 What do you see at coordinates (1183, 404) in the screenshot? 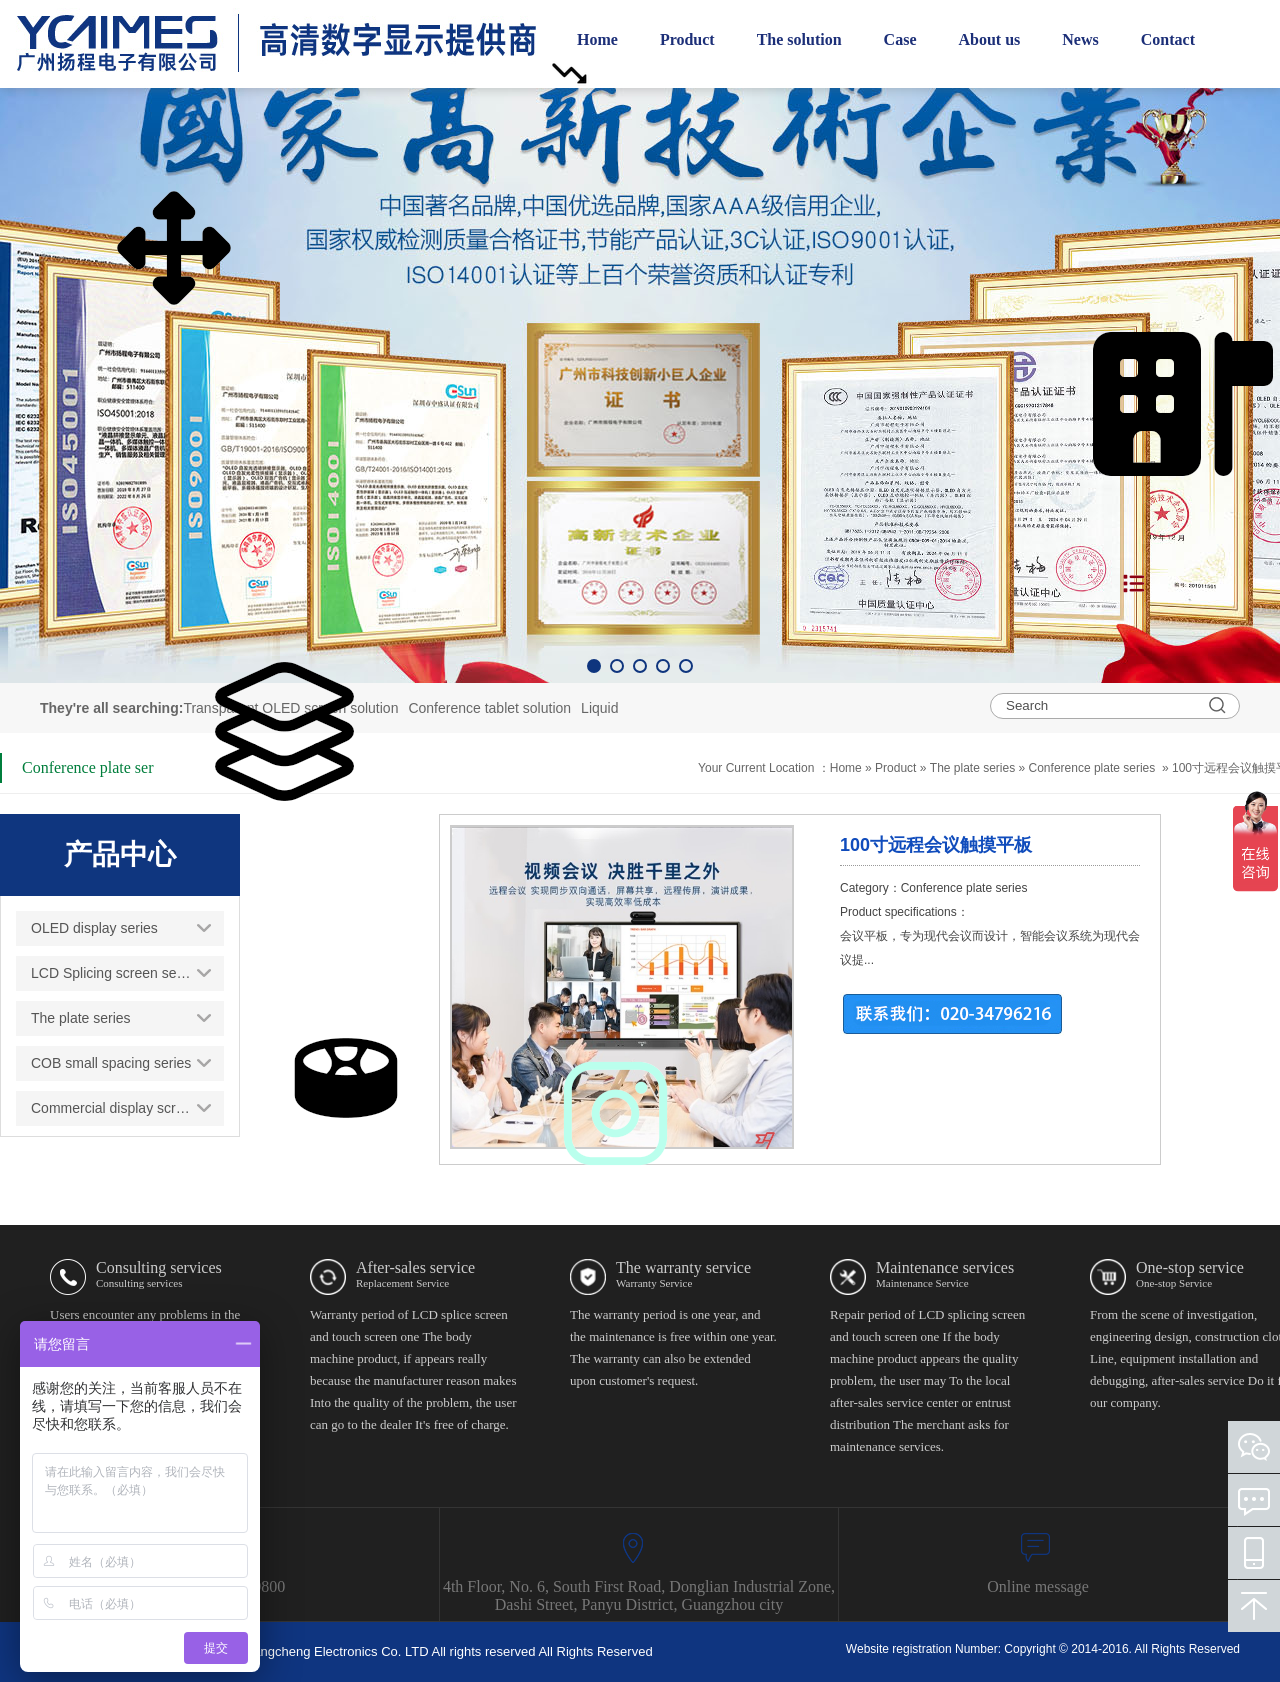
I see `view government or official building location` at bounding box center [1183, 404].